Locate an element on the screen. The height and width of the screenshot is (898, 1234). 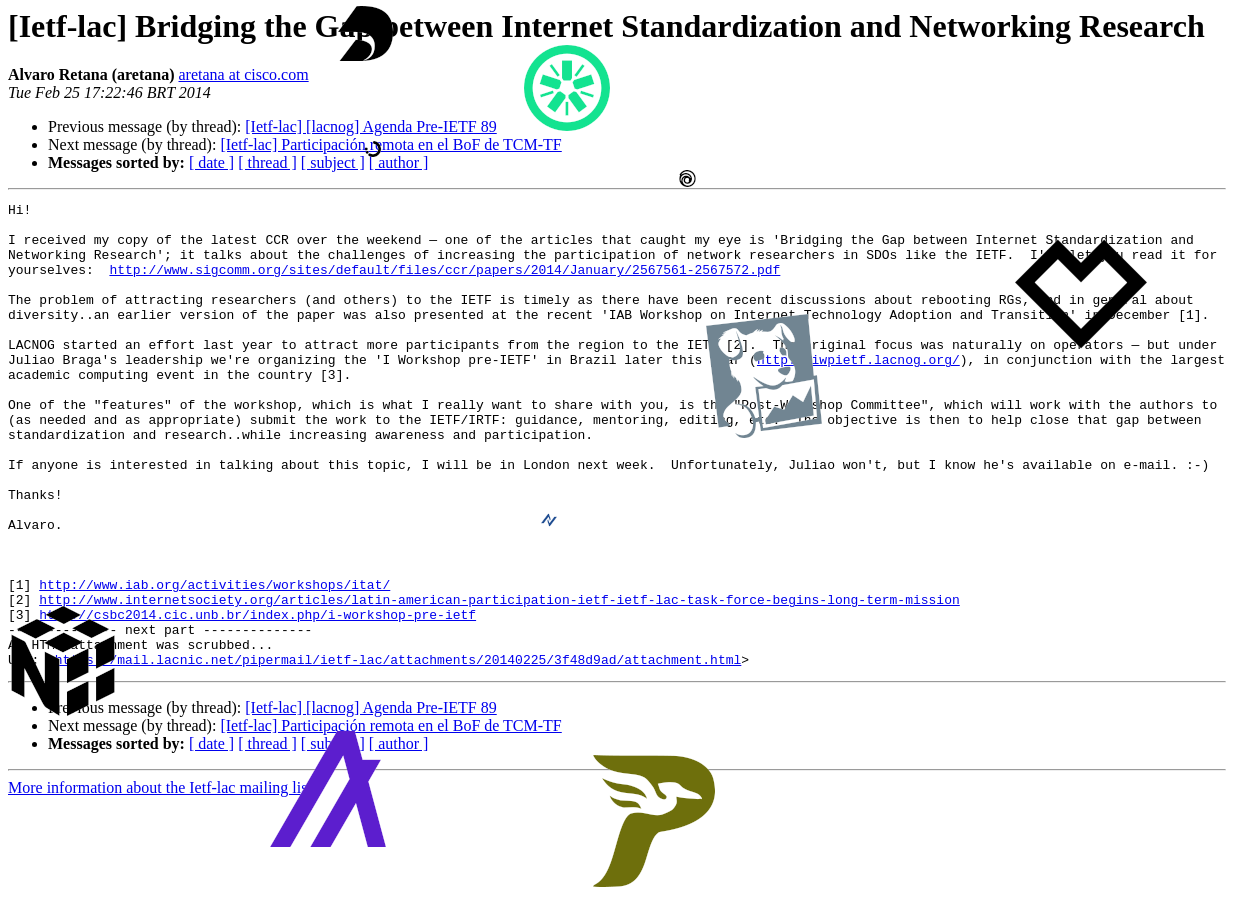
jasmine testing framework logo is located at coordinates (567, 88).